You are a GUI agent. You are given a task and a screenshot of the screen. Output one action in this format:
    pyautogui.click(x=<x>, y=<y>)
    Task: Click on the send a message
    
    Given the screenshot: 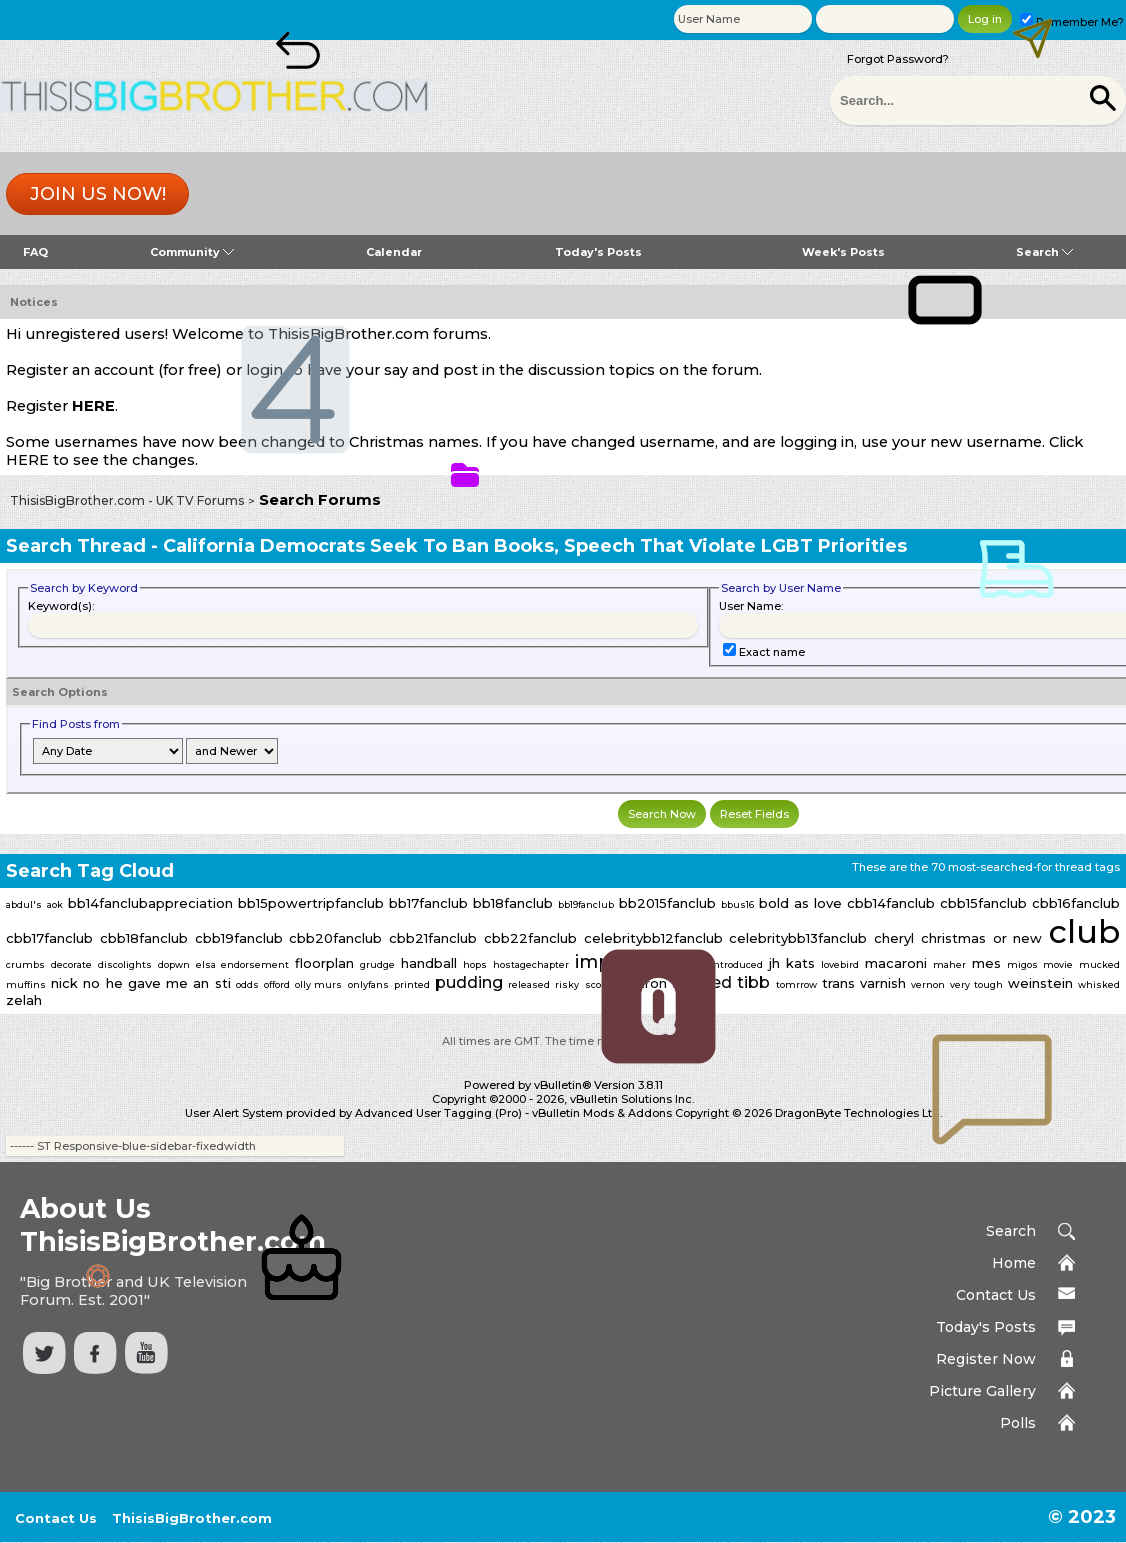 What is the action you would take?
    pyautogui.click(x=1032, y=38)
    